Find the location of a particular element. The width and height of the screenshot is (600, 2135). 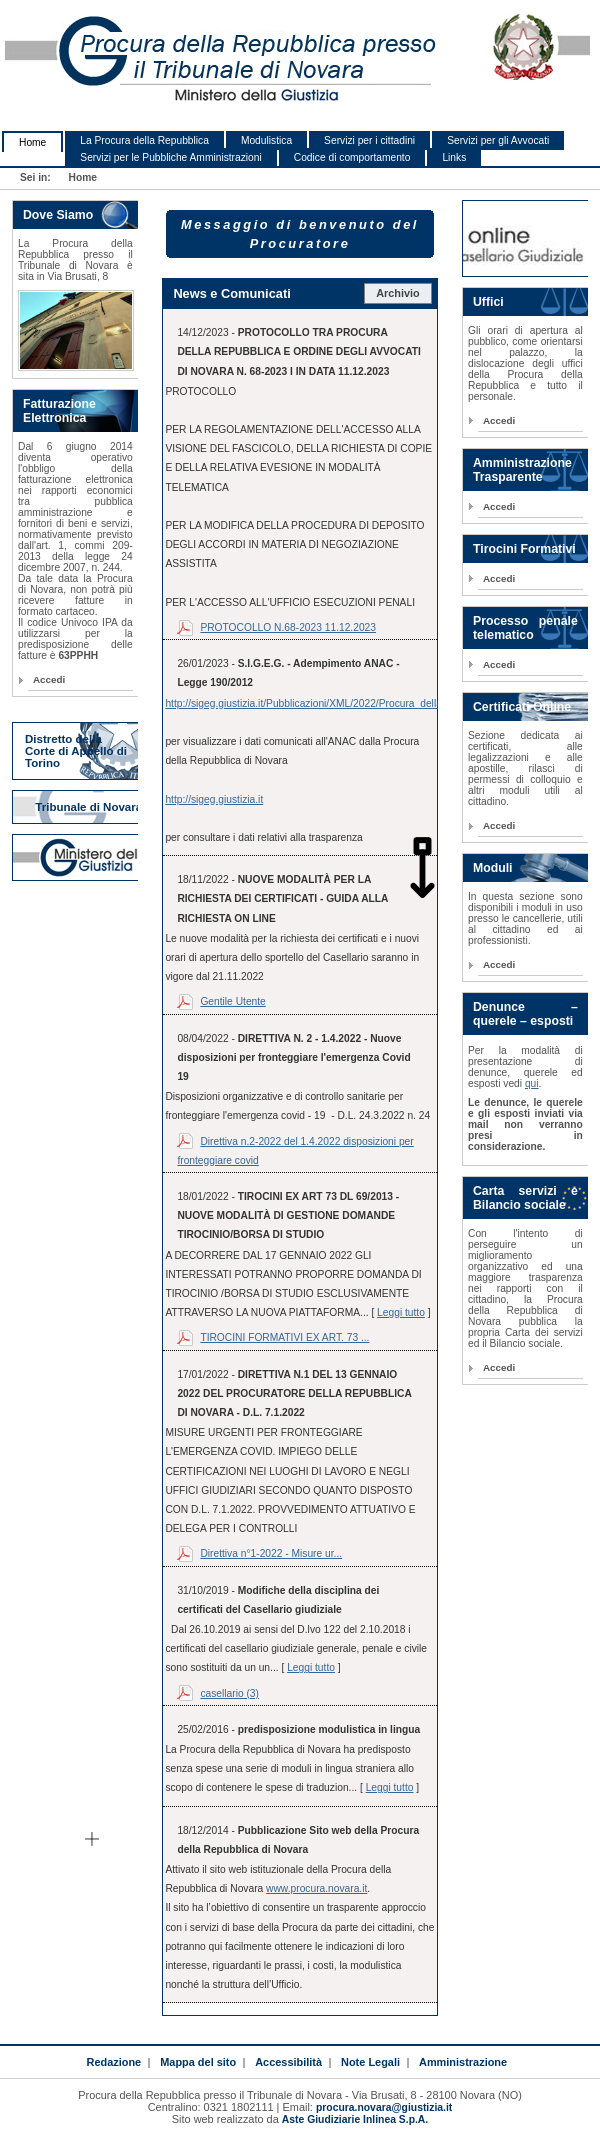

add a new item is located at coordinates (92, 1839).